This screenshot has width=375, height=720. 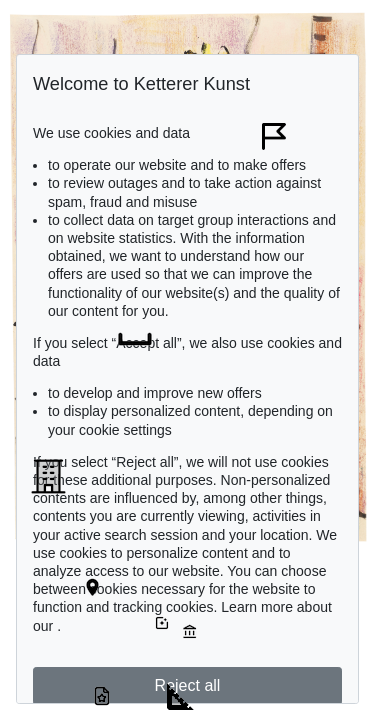 What do you see at coordinates (180, 696) in the screenshot?
I see `measure dimensions or square footage` at bounding box center [180, 696].